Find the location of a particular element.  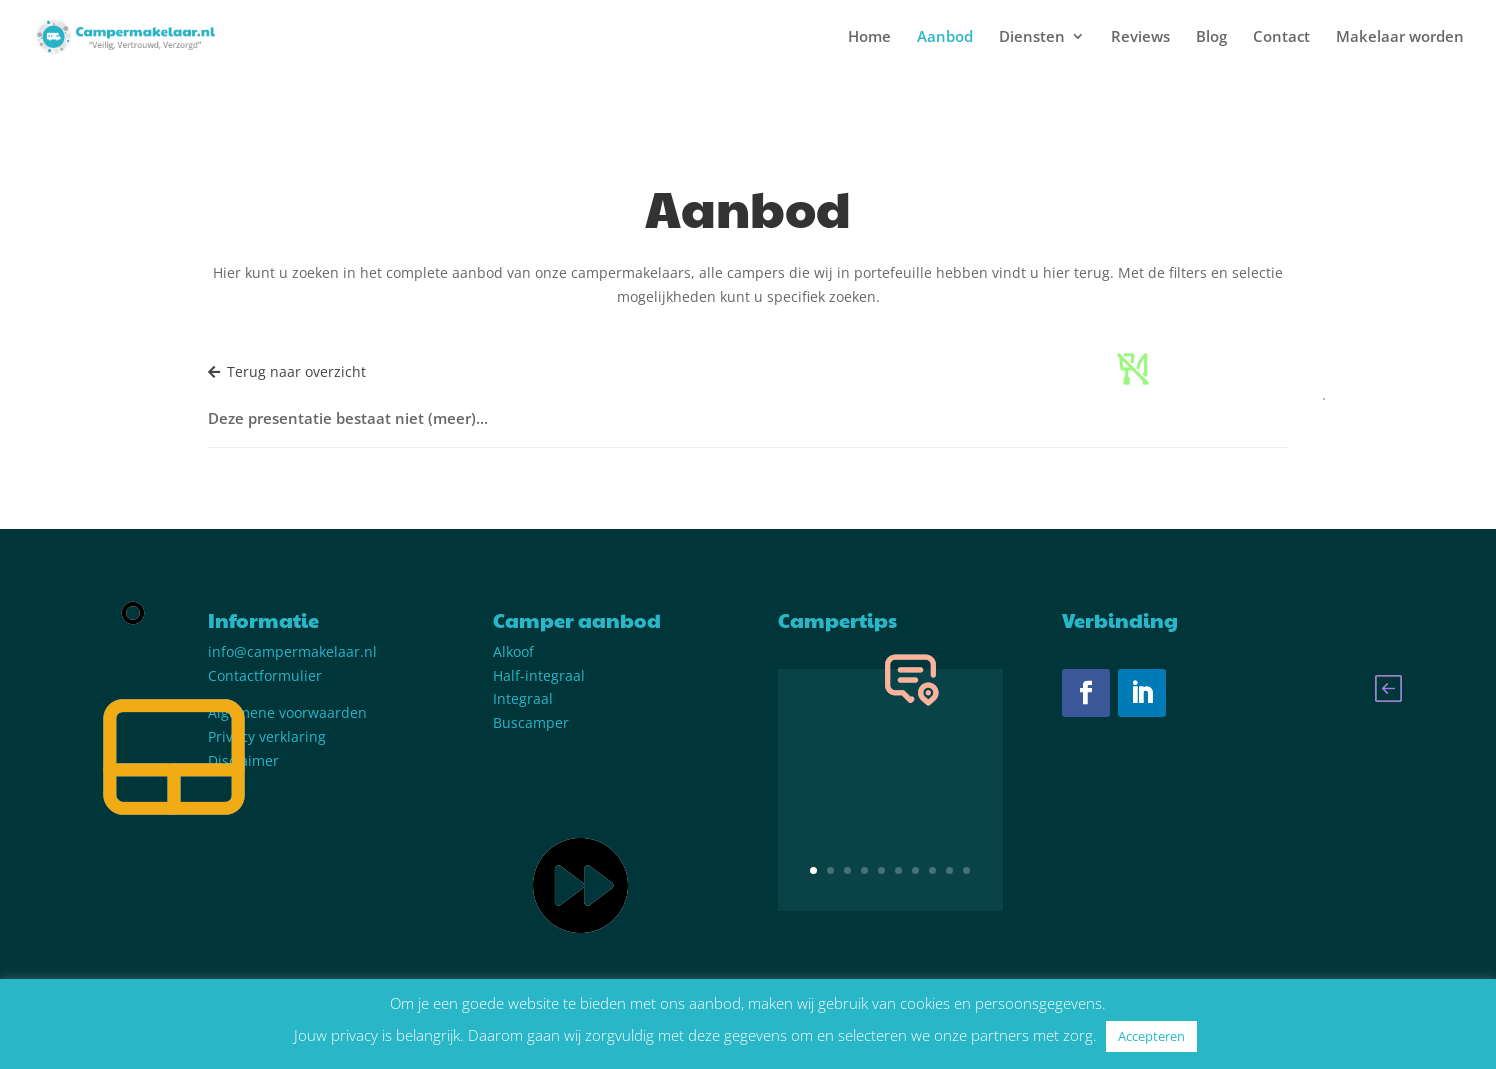

go back to previous screen is located at coordinates (1388, 688).